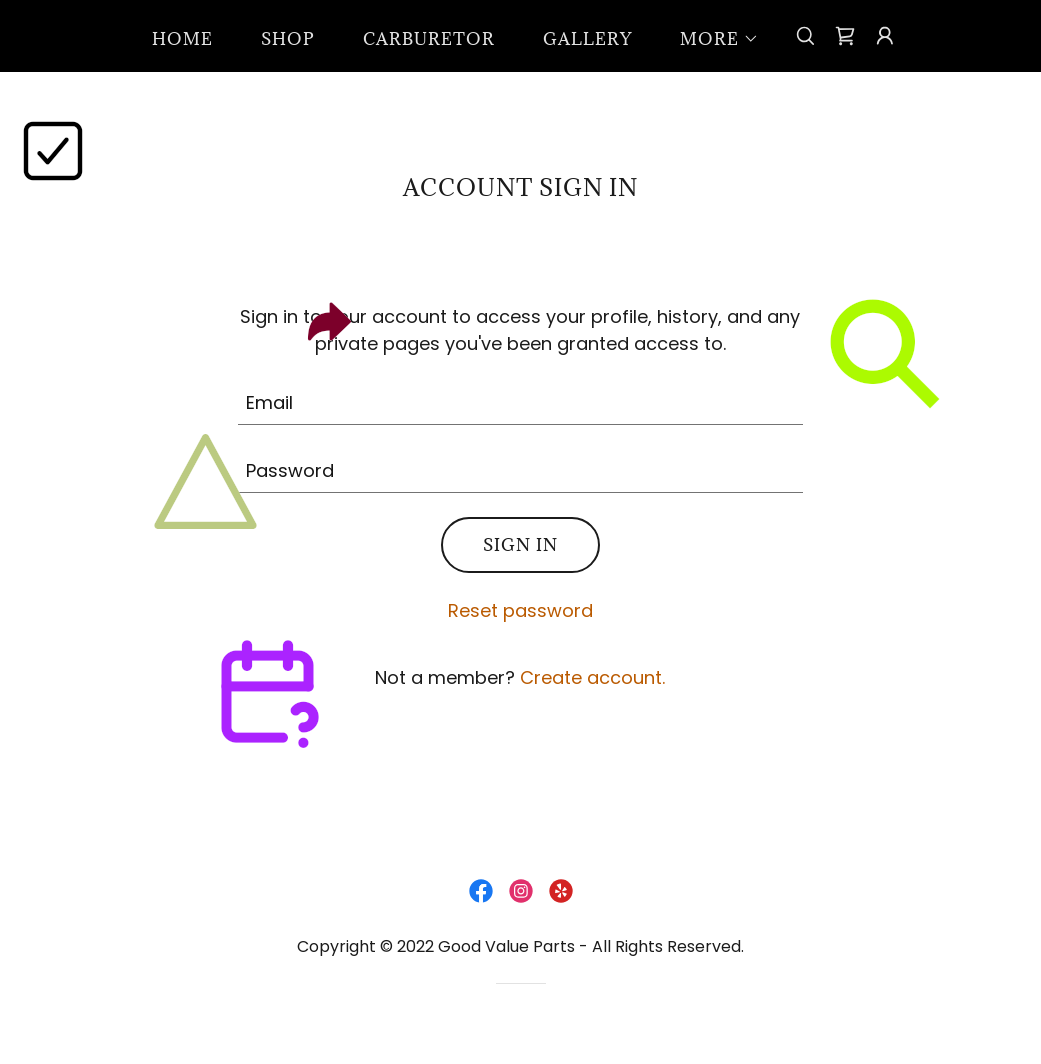 The height and width of the screenshot is (1064, 1041). Describe the element at coordinates (205, 481) in the screenshot. I see `indicates a warning or caution state` at that location.